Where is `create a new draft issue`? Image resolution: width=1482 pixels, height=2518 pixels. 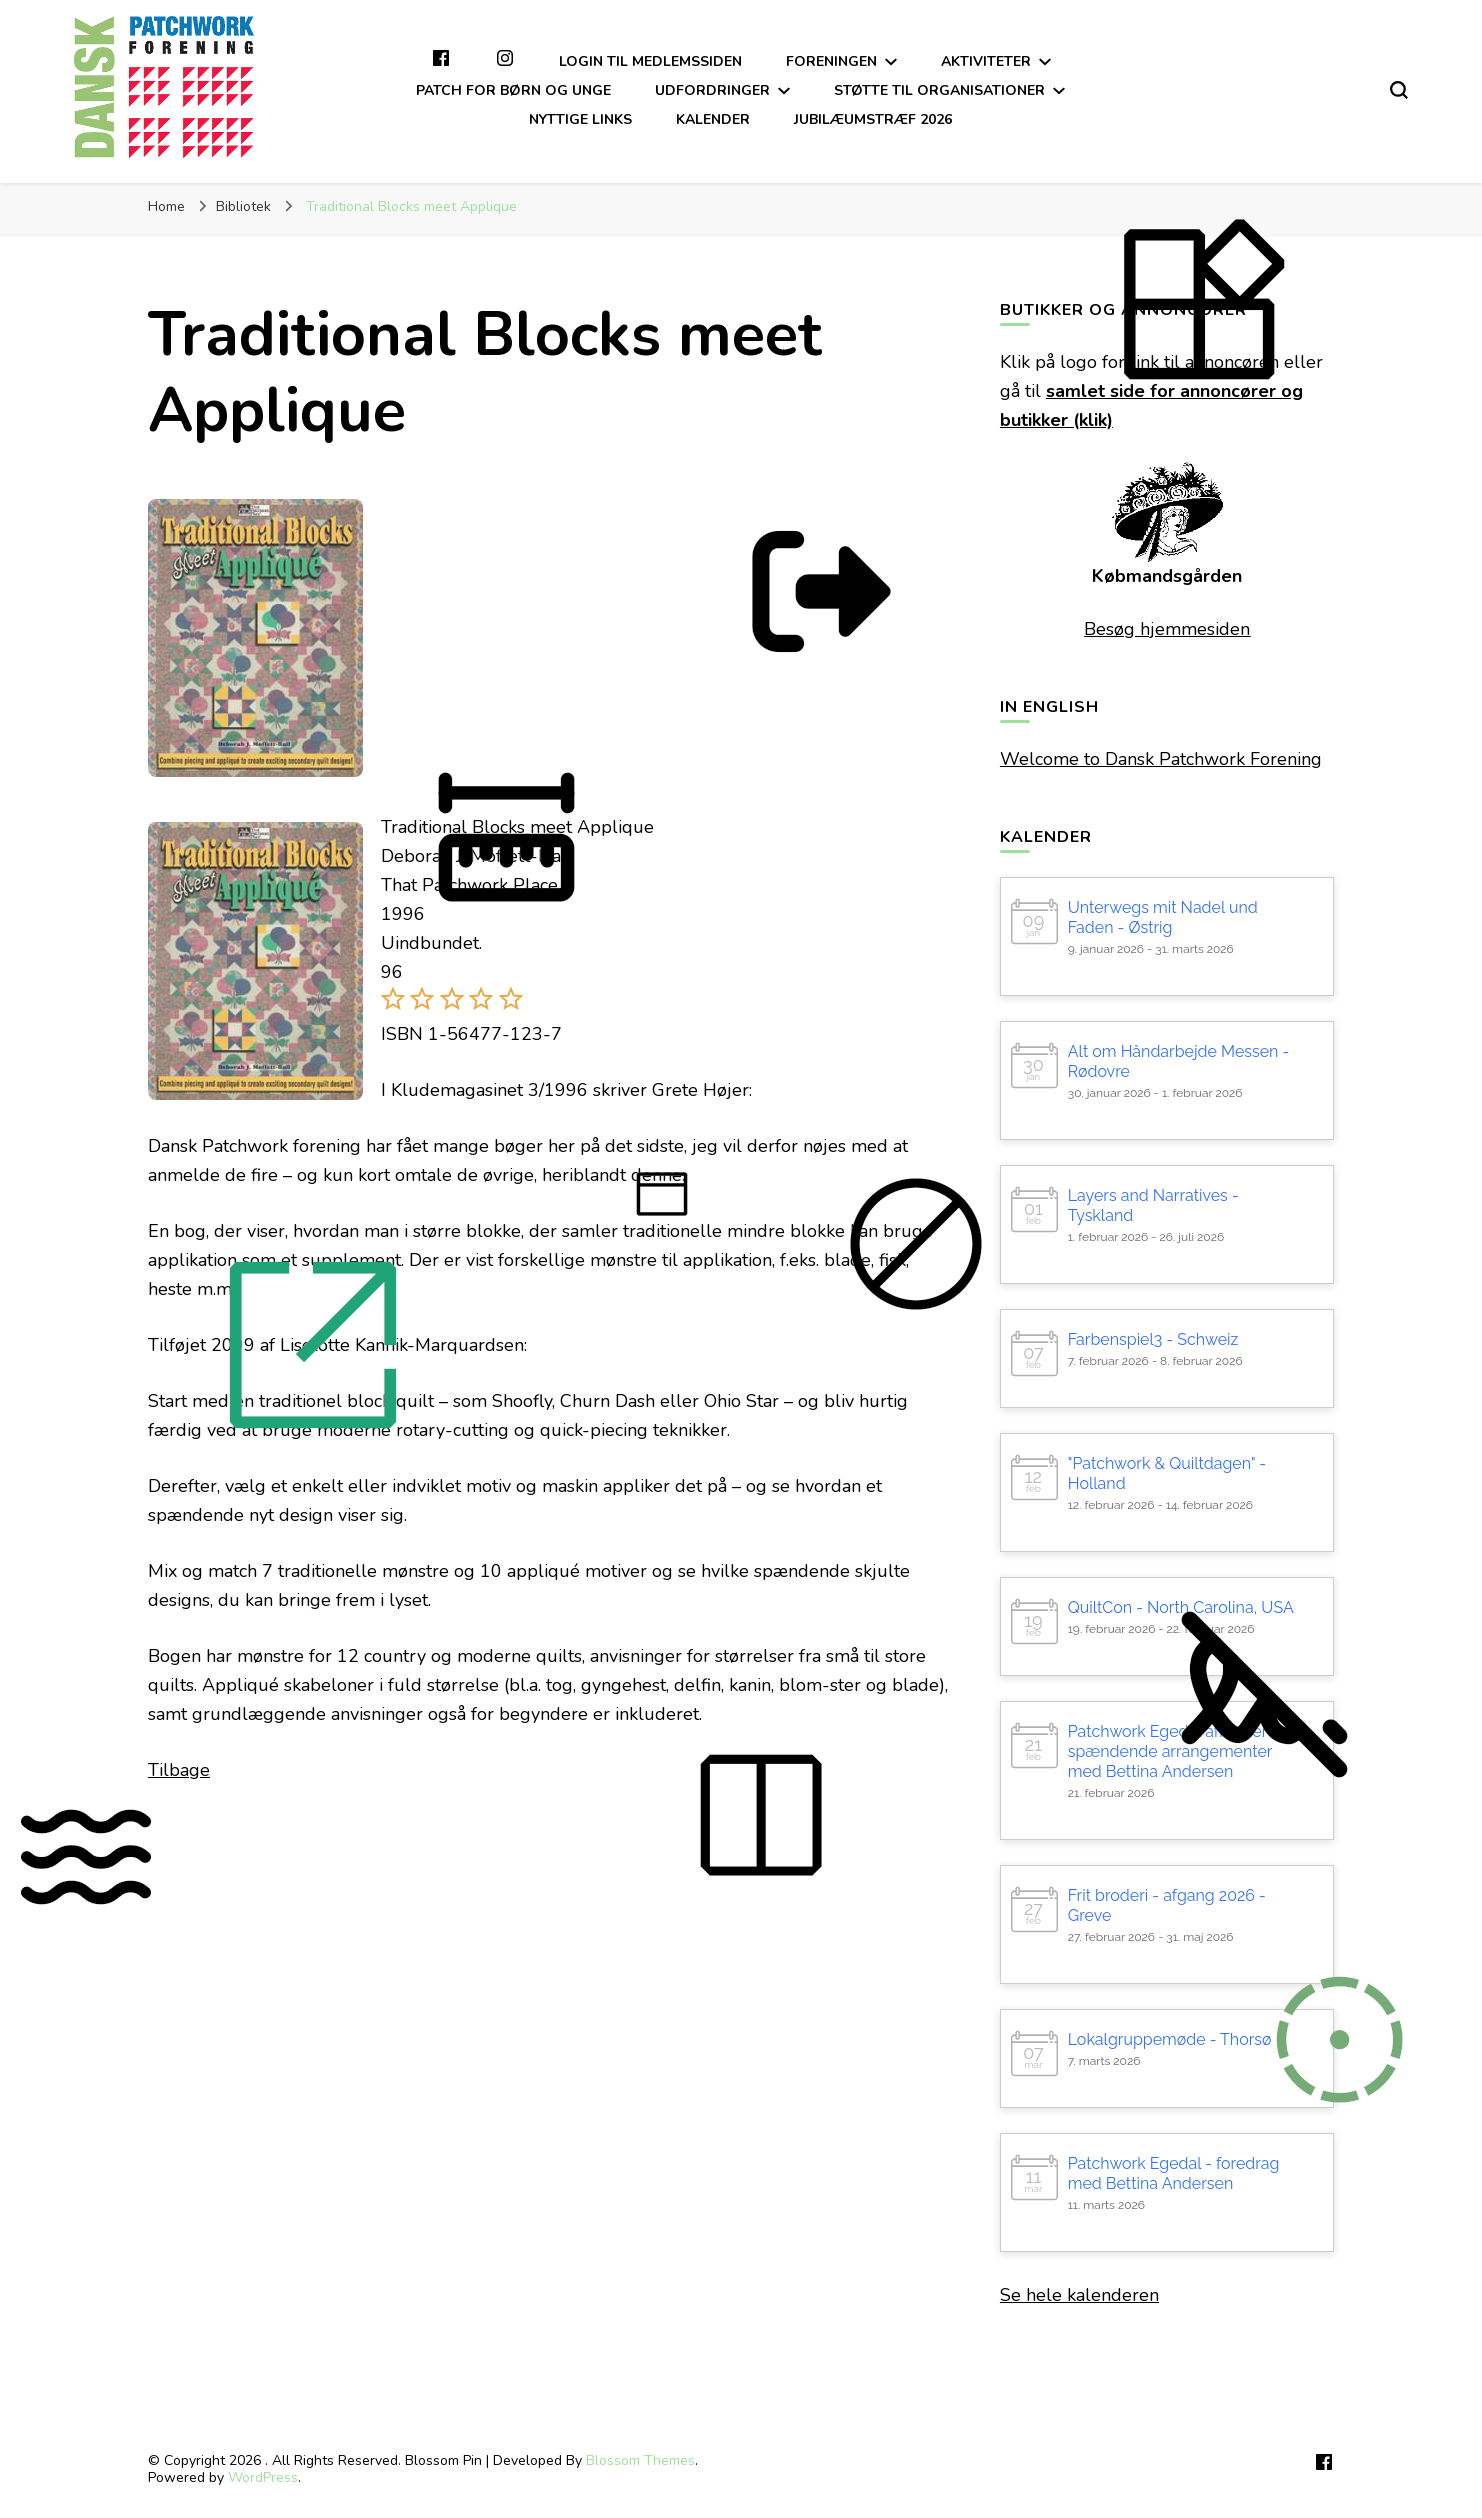 create a new draft issue is located at coordinates (1344, 2044).